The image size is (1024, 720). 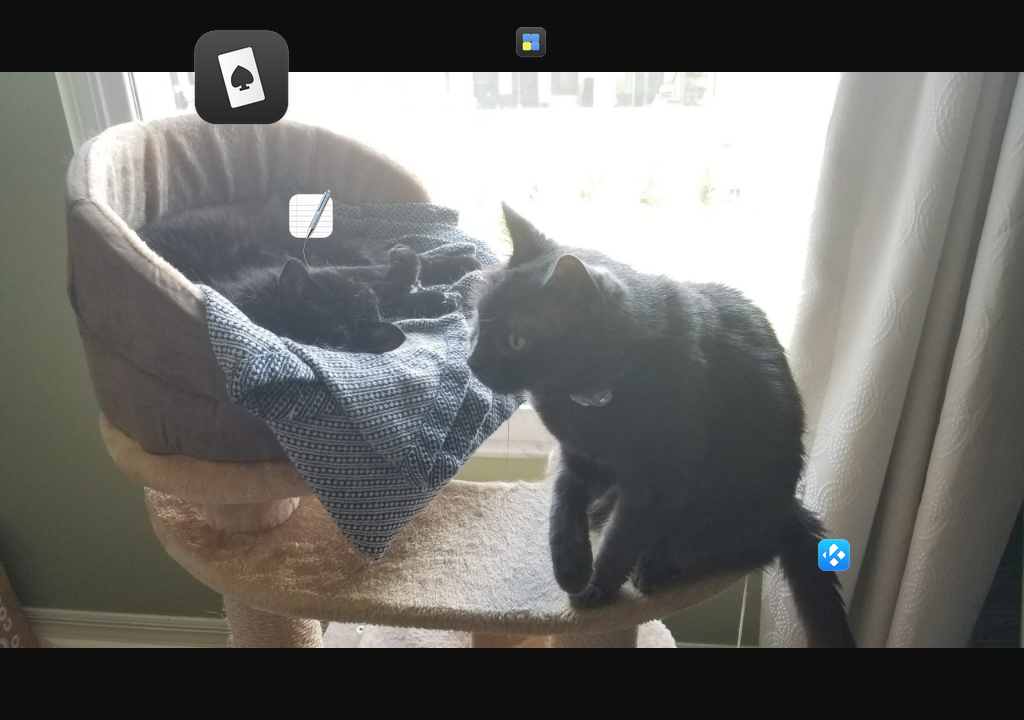 What do you see at coordinates (241, 77) in the screenshot?
I see `open solitaire card game` at bounding box center [241, 77].